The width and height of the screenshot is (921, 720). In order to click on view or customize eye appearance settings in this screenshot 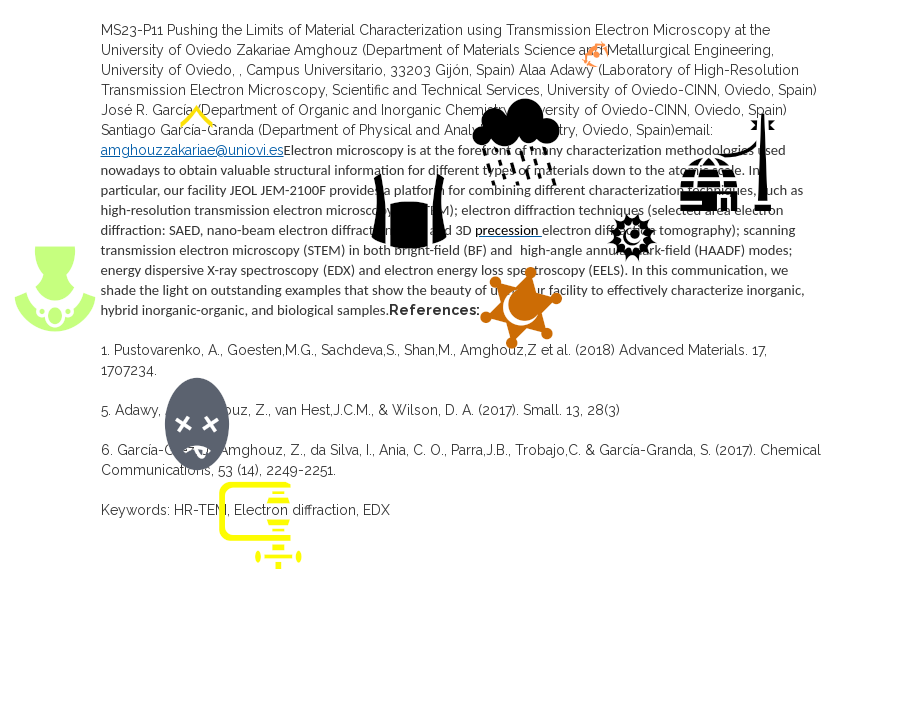, I will do `click(632, 237)`.